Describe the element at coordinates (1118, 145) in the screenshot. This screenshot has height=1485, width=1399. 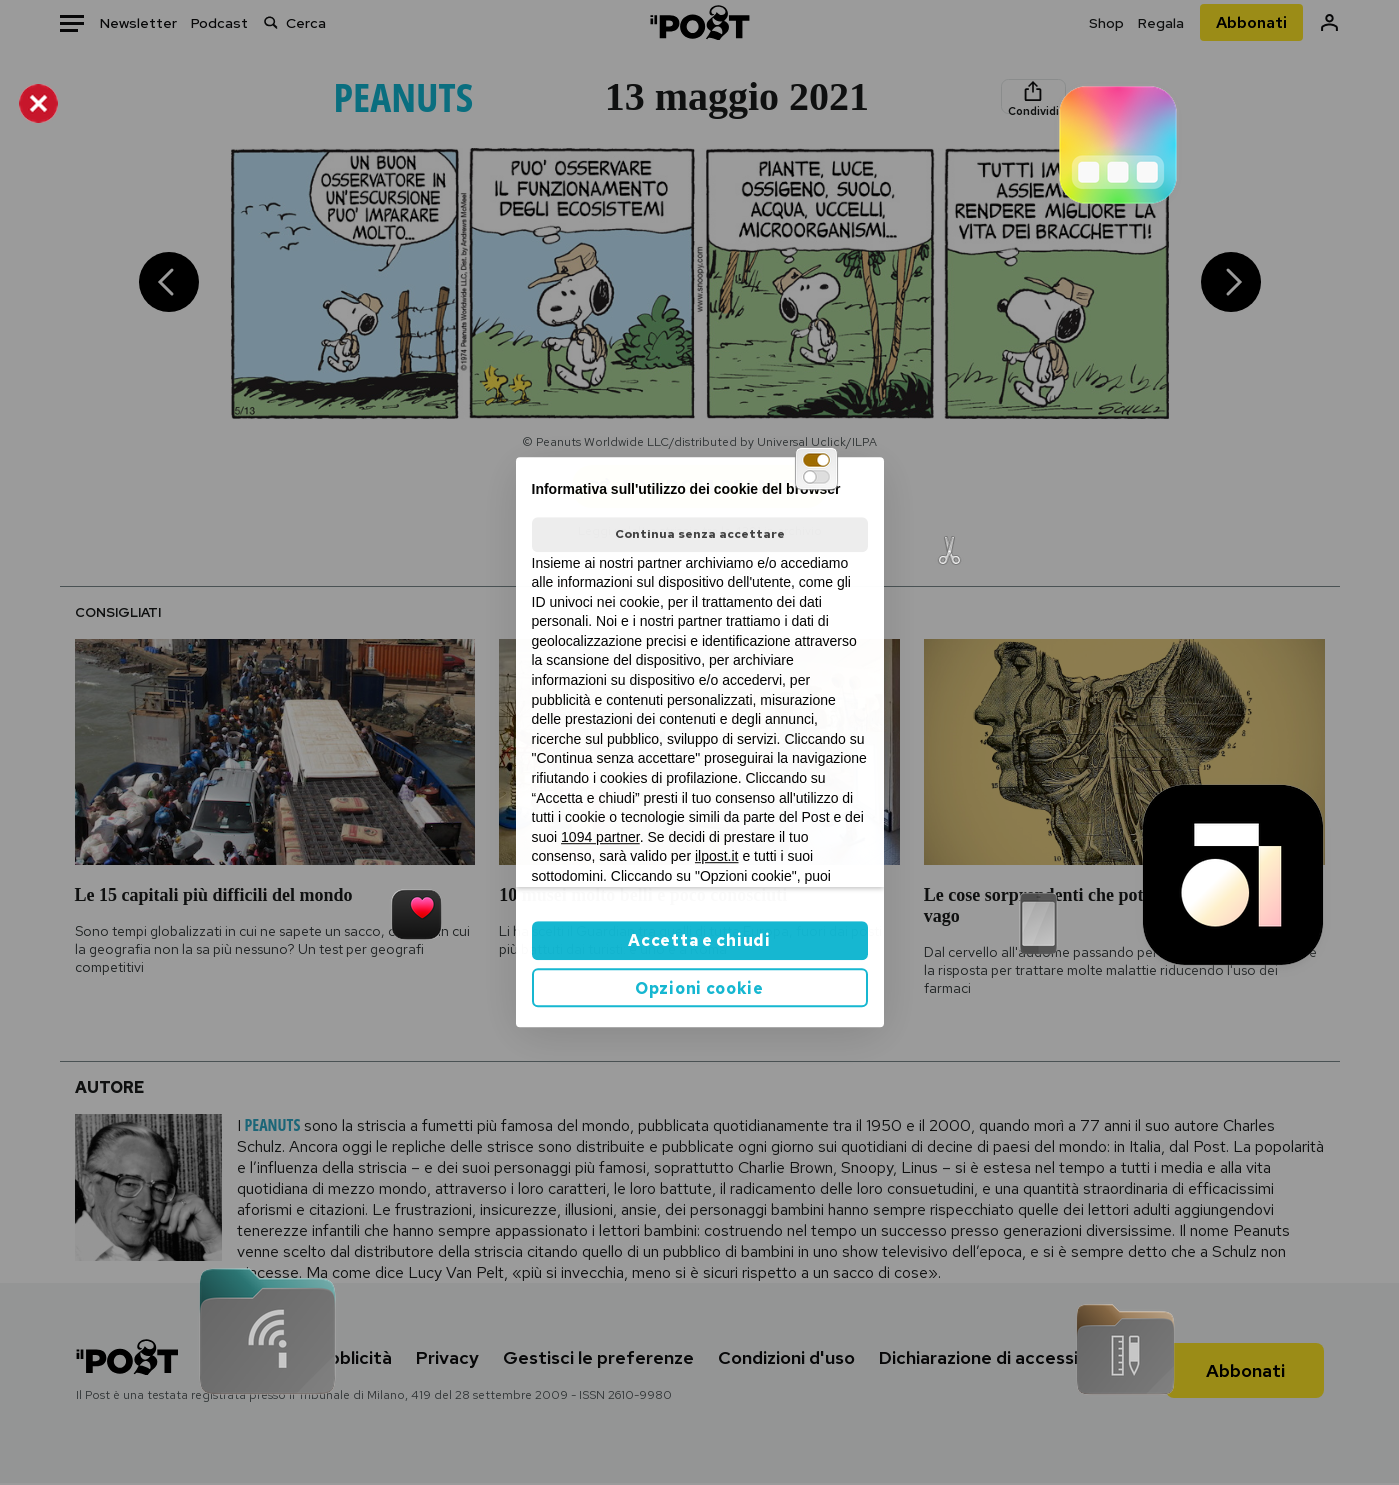
I see `adjust display color and calibration settings` at that location.